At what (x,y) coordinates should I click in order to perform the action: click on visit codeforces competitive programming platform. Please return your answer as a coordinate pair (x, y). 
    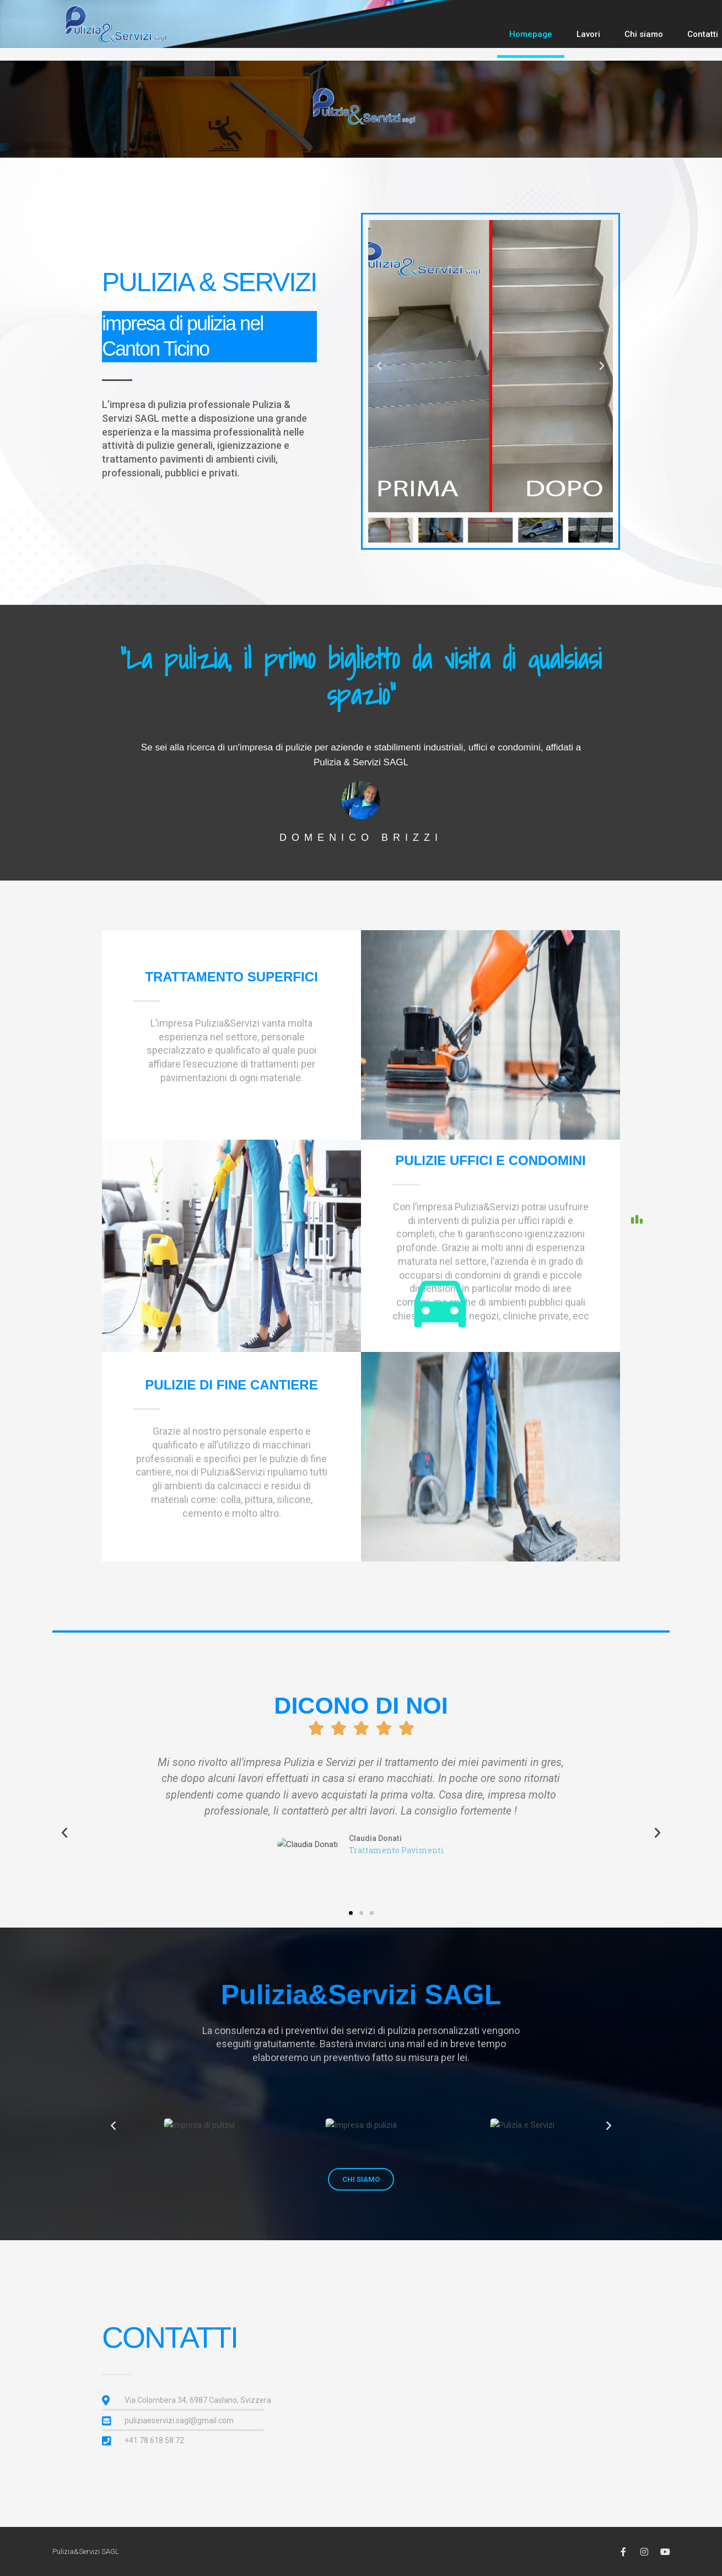
    Looking at the image, I should click on (637, 1219).